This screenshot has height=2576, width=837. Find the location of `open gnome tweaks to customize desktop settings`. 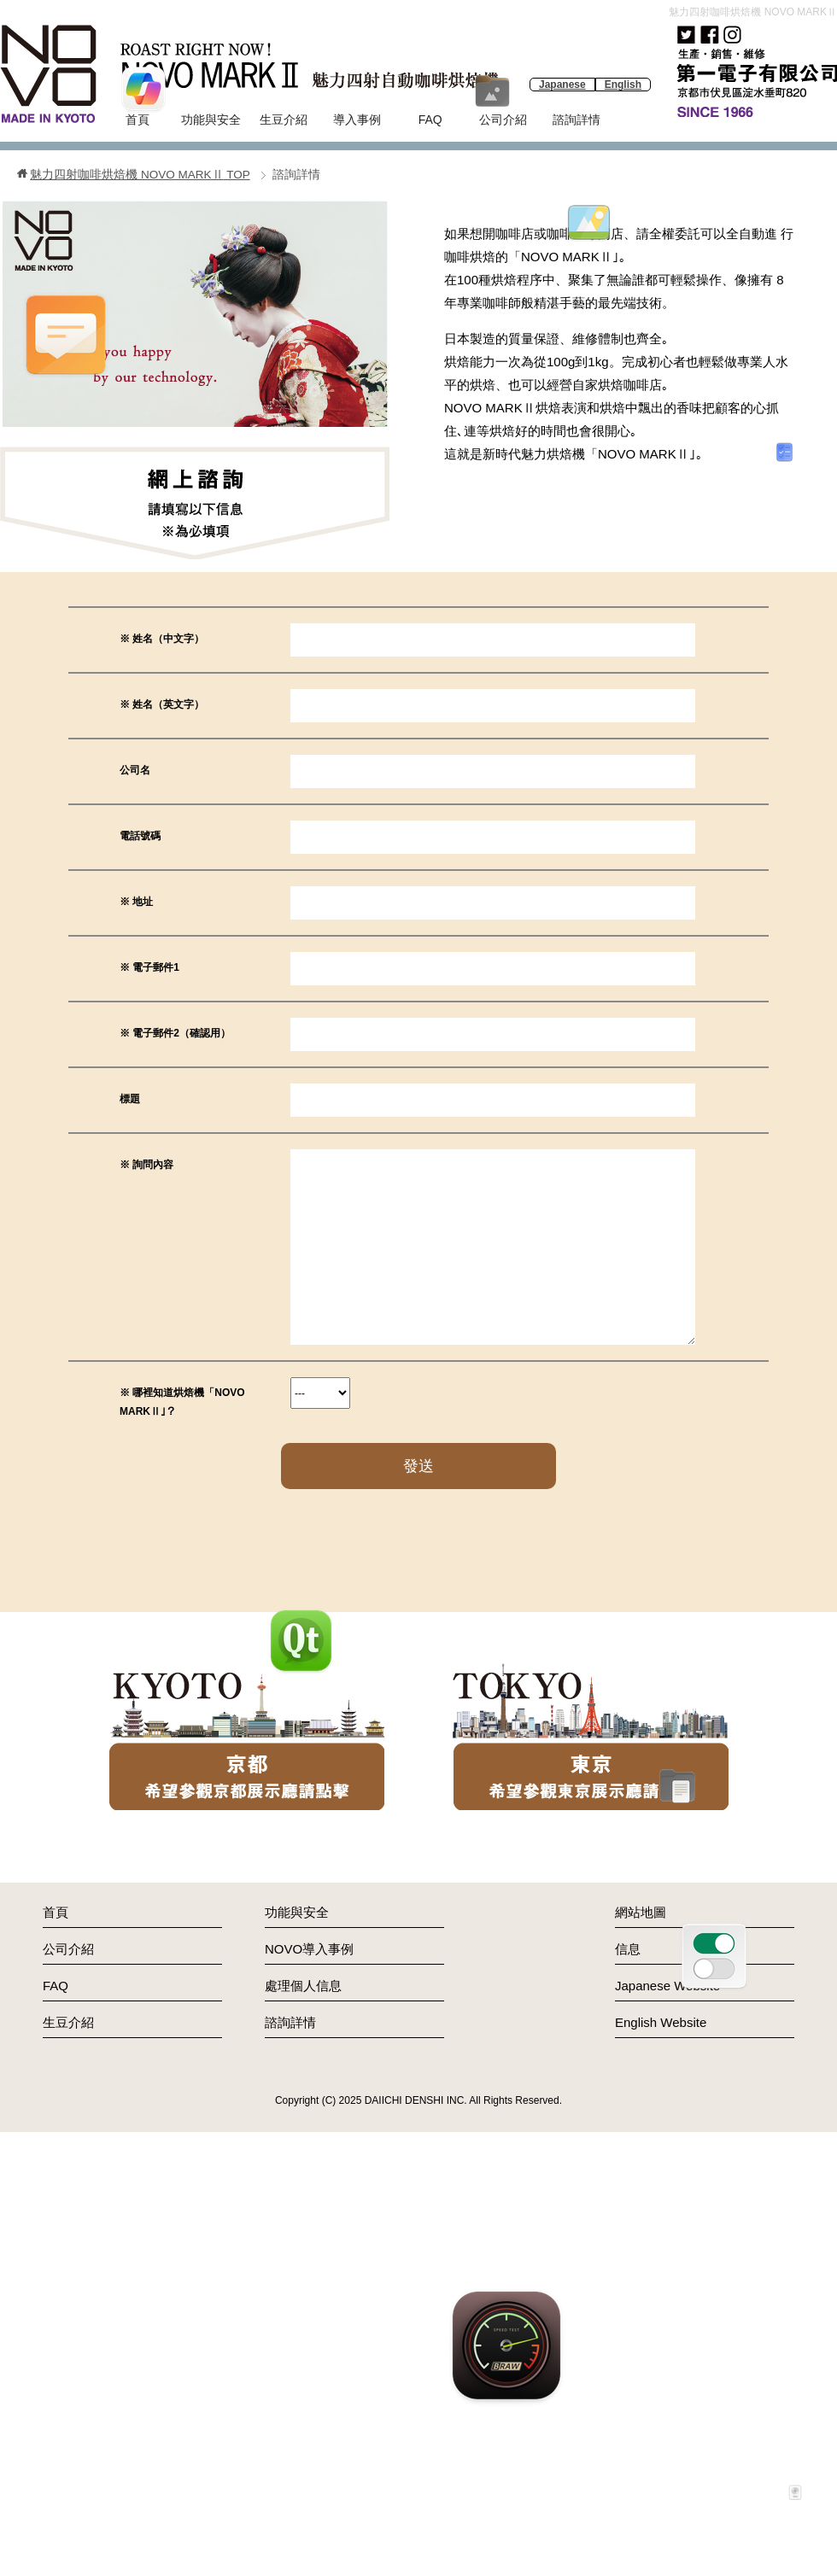

open gnome tweaks to customize desktop settings is located at coordinates (714, 1956).